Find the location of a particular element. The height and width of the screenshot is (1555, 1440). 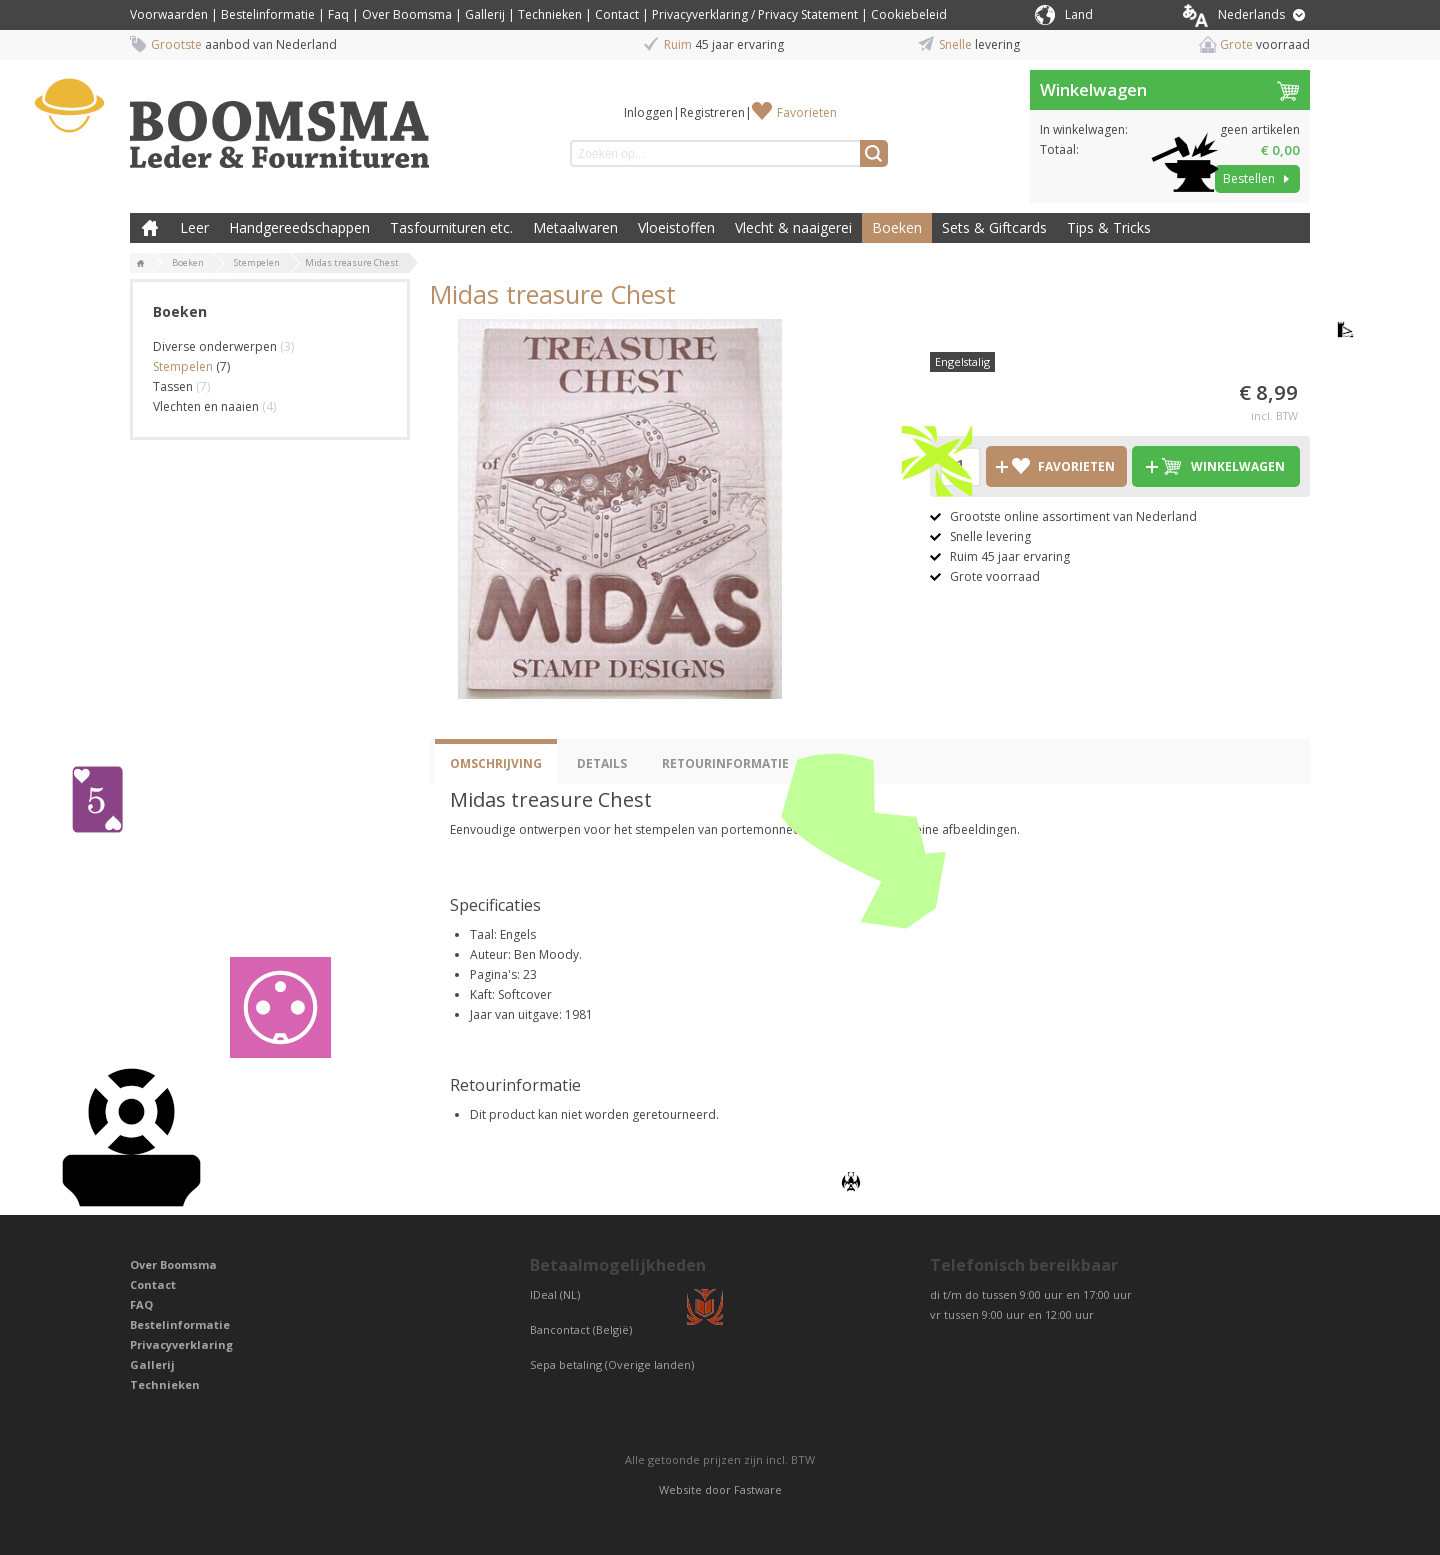

indicates a headshot kill or critical hit is located at coordinates (131, 1137).